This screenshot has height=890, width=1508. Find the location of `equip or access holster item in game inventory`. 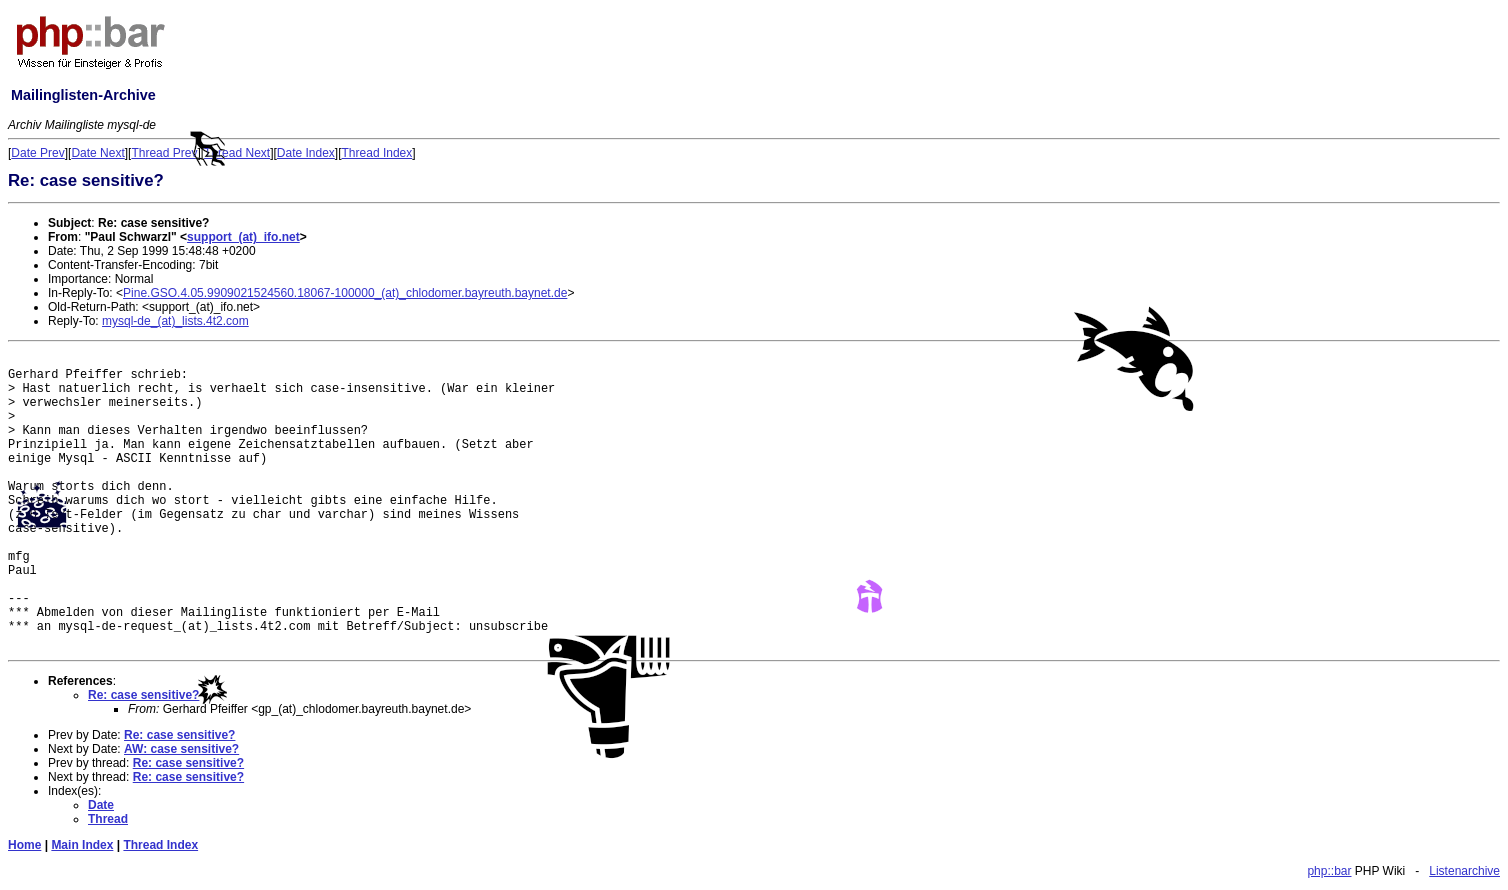

equip or access holster item in game inventory is located at coordinates (609, 697).